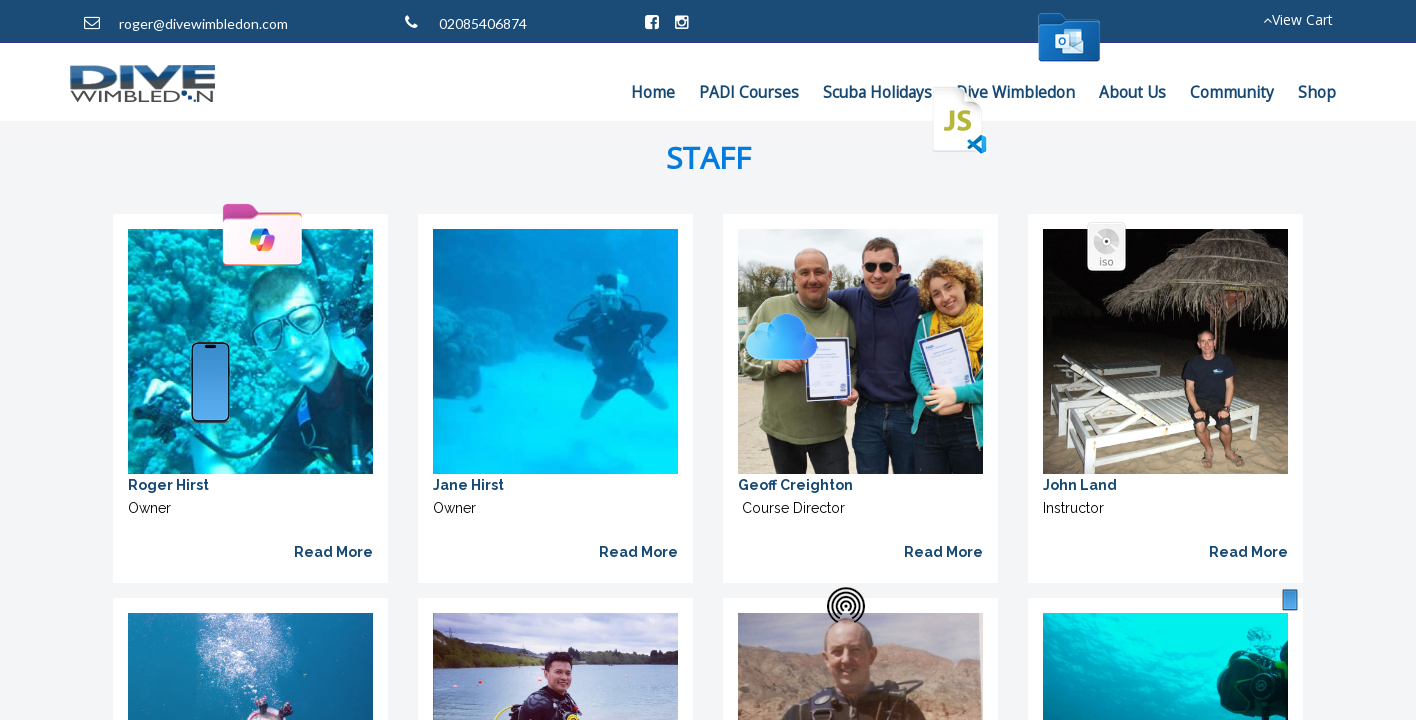  I want to click on javascript file type in Visual Studio Code, so click(957, 120).